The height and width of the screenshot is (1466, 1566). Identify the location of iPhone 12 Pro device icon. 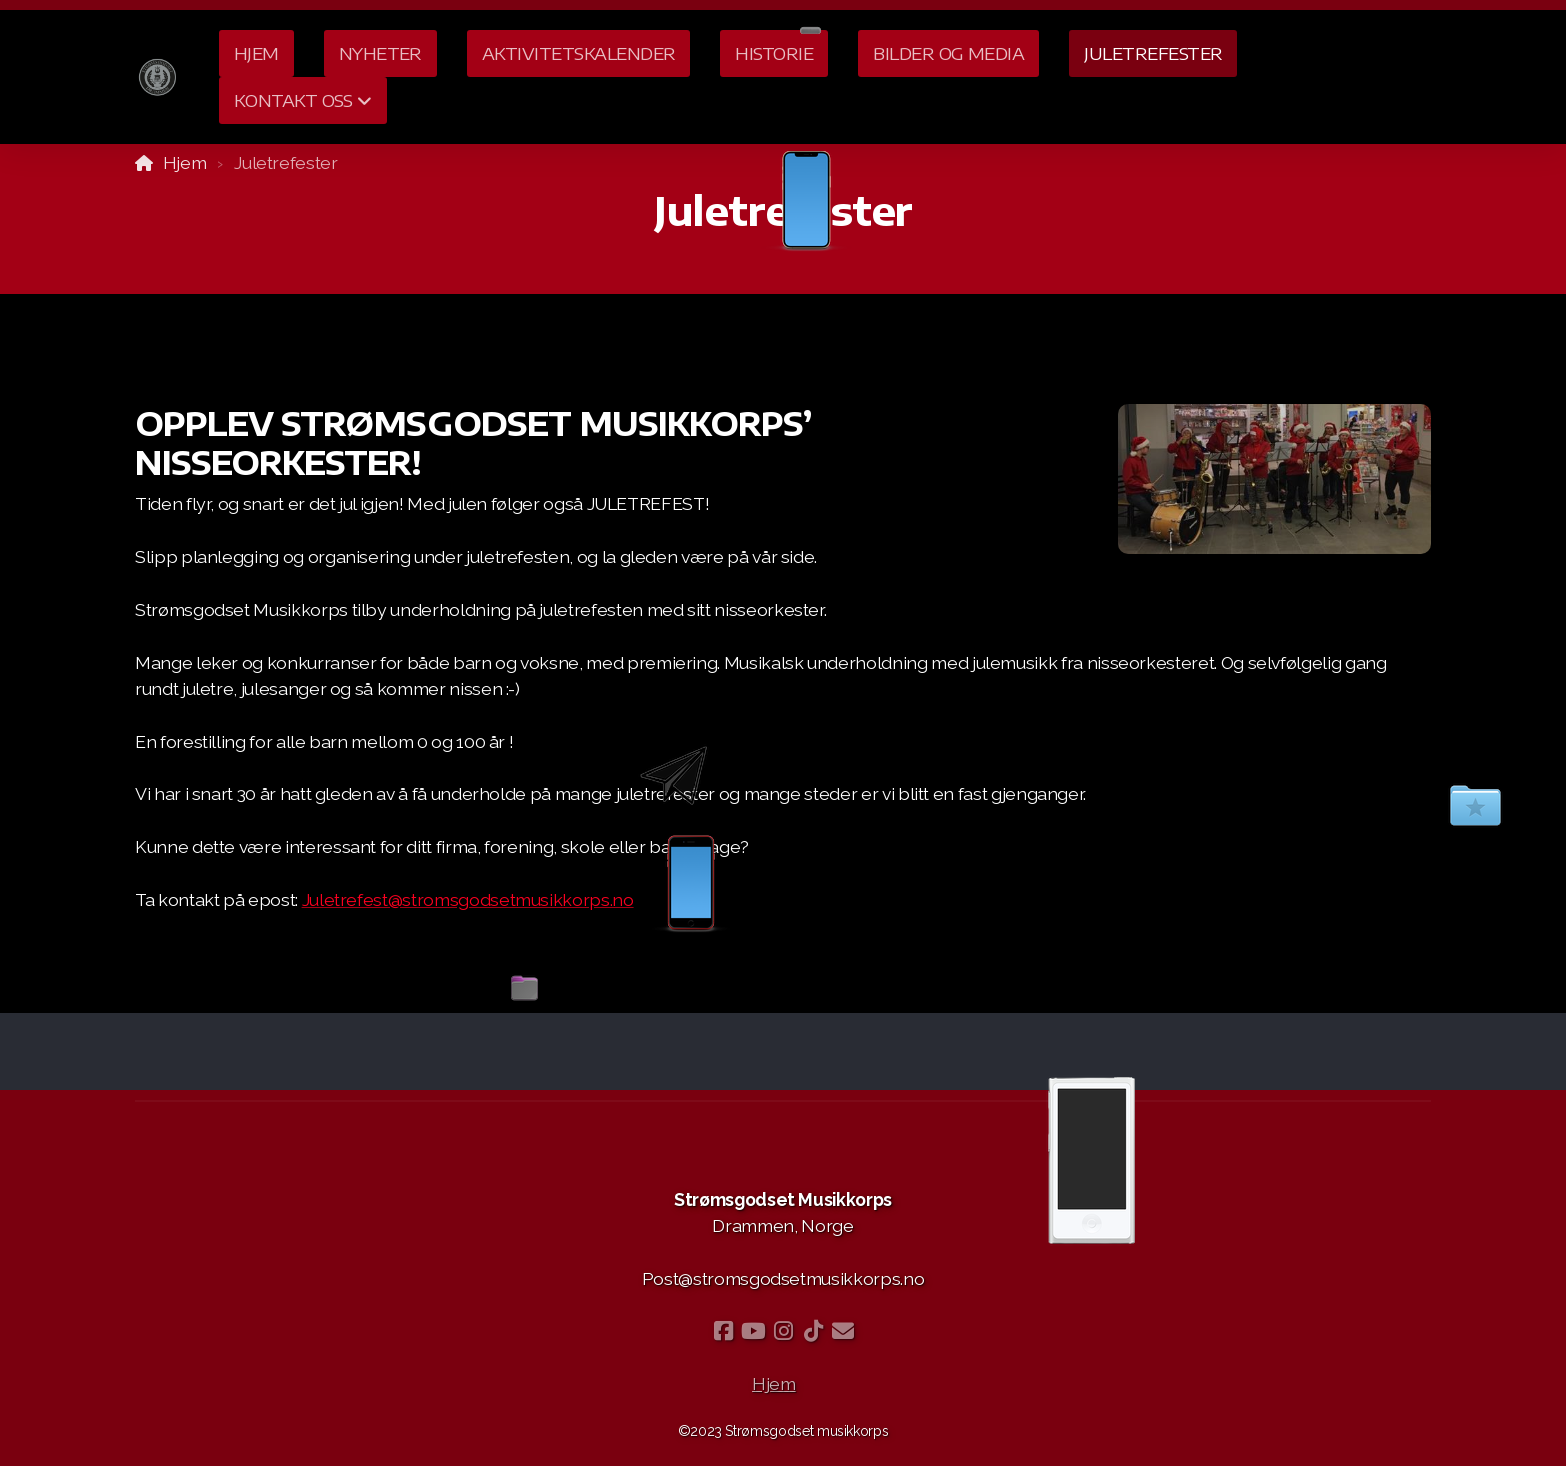
(806, 201).